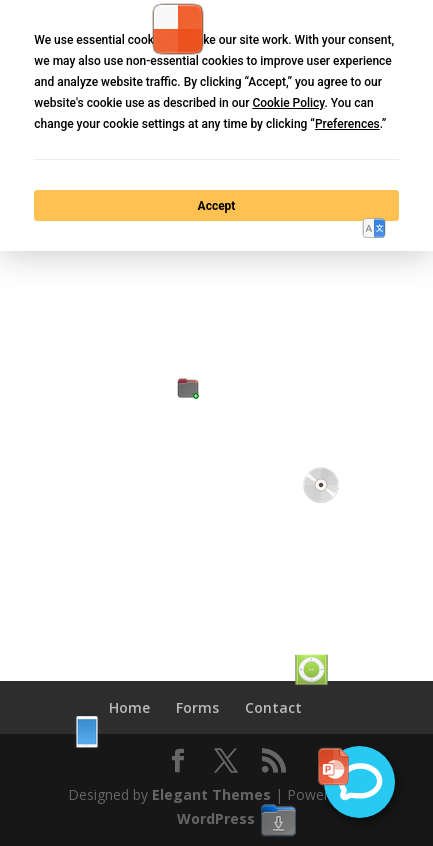 The image size is (433, 846). What do you see at coordinates (278, 819) in the screenshot?
I see `open your downloads folder` at bounding box center [278, 819].